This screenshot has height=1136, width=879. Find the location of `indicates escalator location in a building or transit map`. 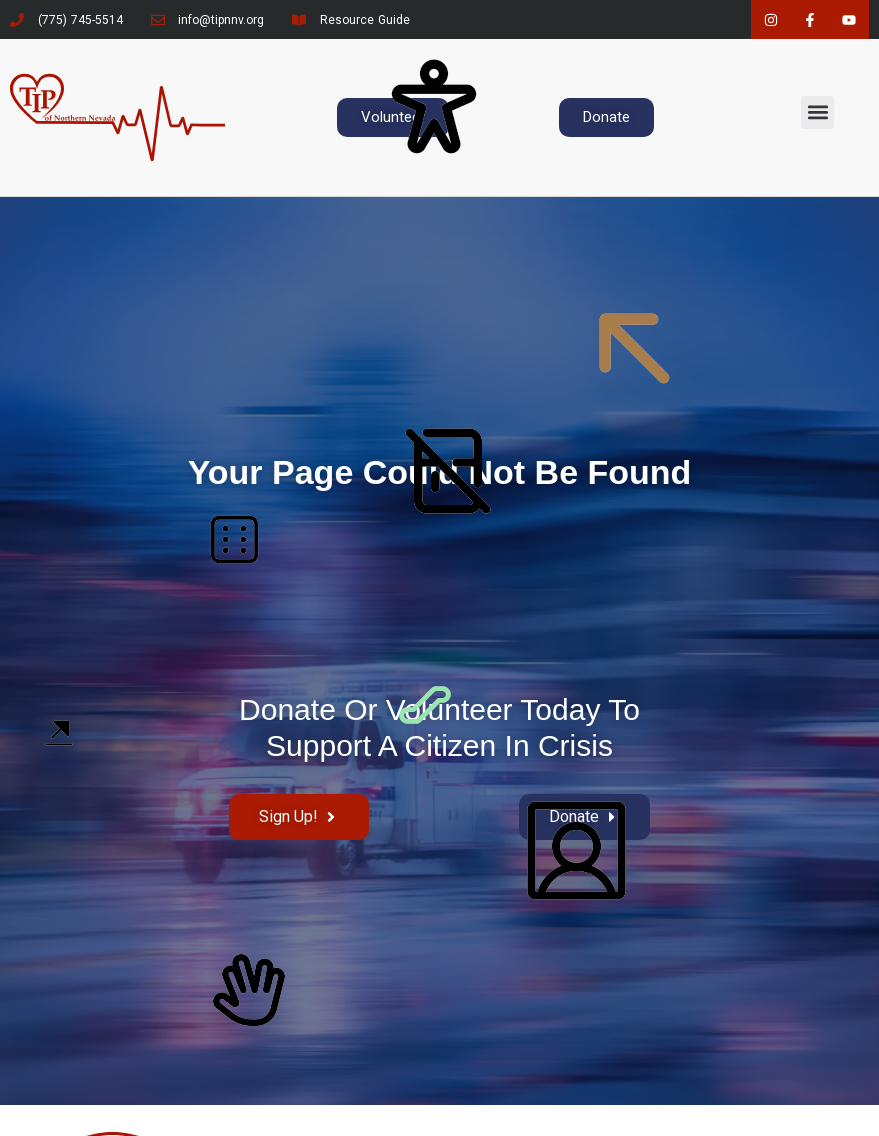

indicates escalator location in a building or transit map is located at coordinates (425, 705).